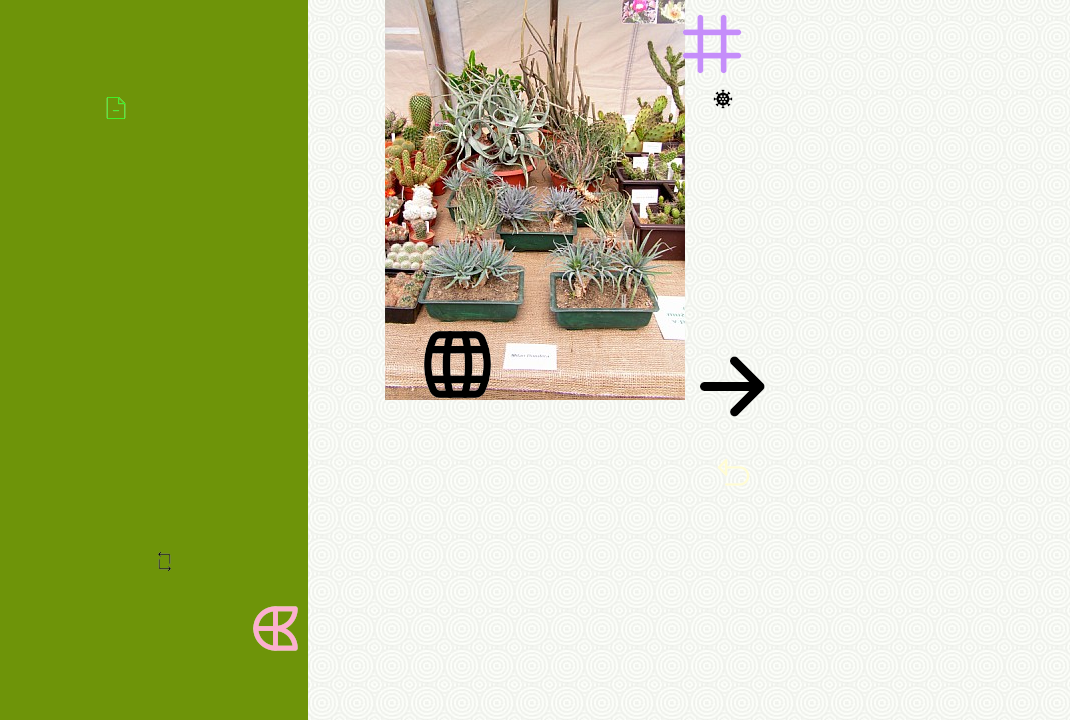  I want to click on navigate to the next item or page, so click(730, 388).